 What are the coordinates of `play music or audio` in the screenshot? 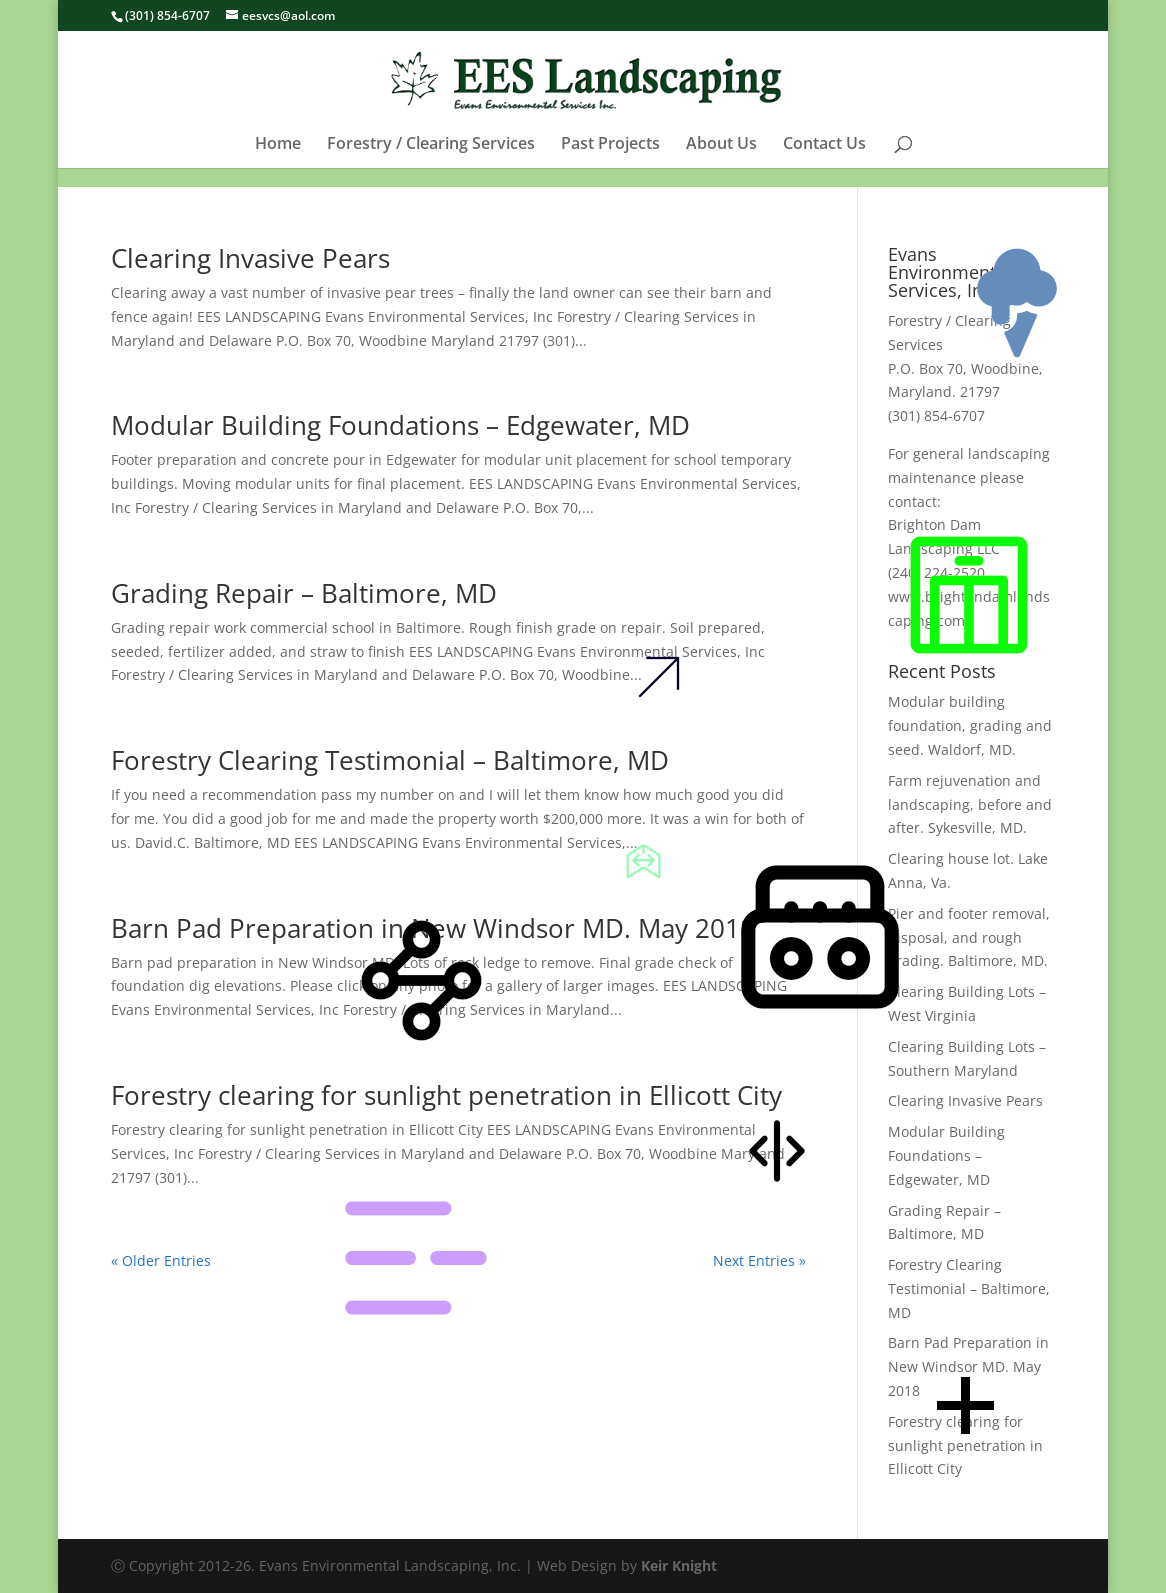 It's located at (820, 937).